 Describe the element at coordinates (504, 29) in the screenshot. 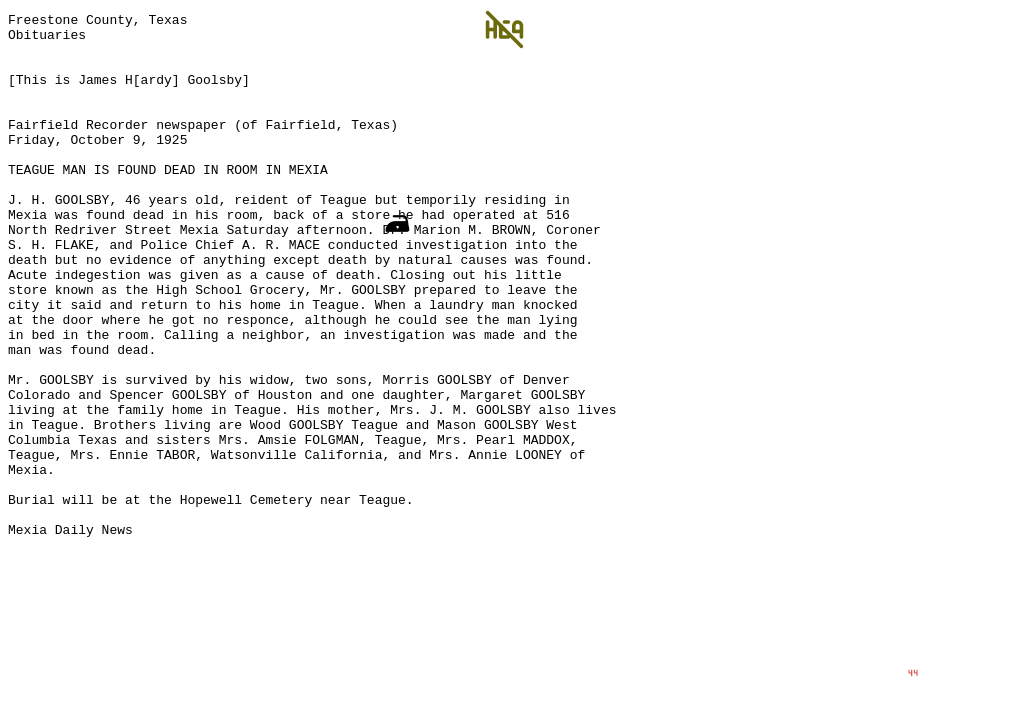

I see `disable HTTP HEAD request method` at that location.